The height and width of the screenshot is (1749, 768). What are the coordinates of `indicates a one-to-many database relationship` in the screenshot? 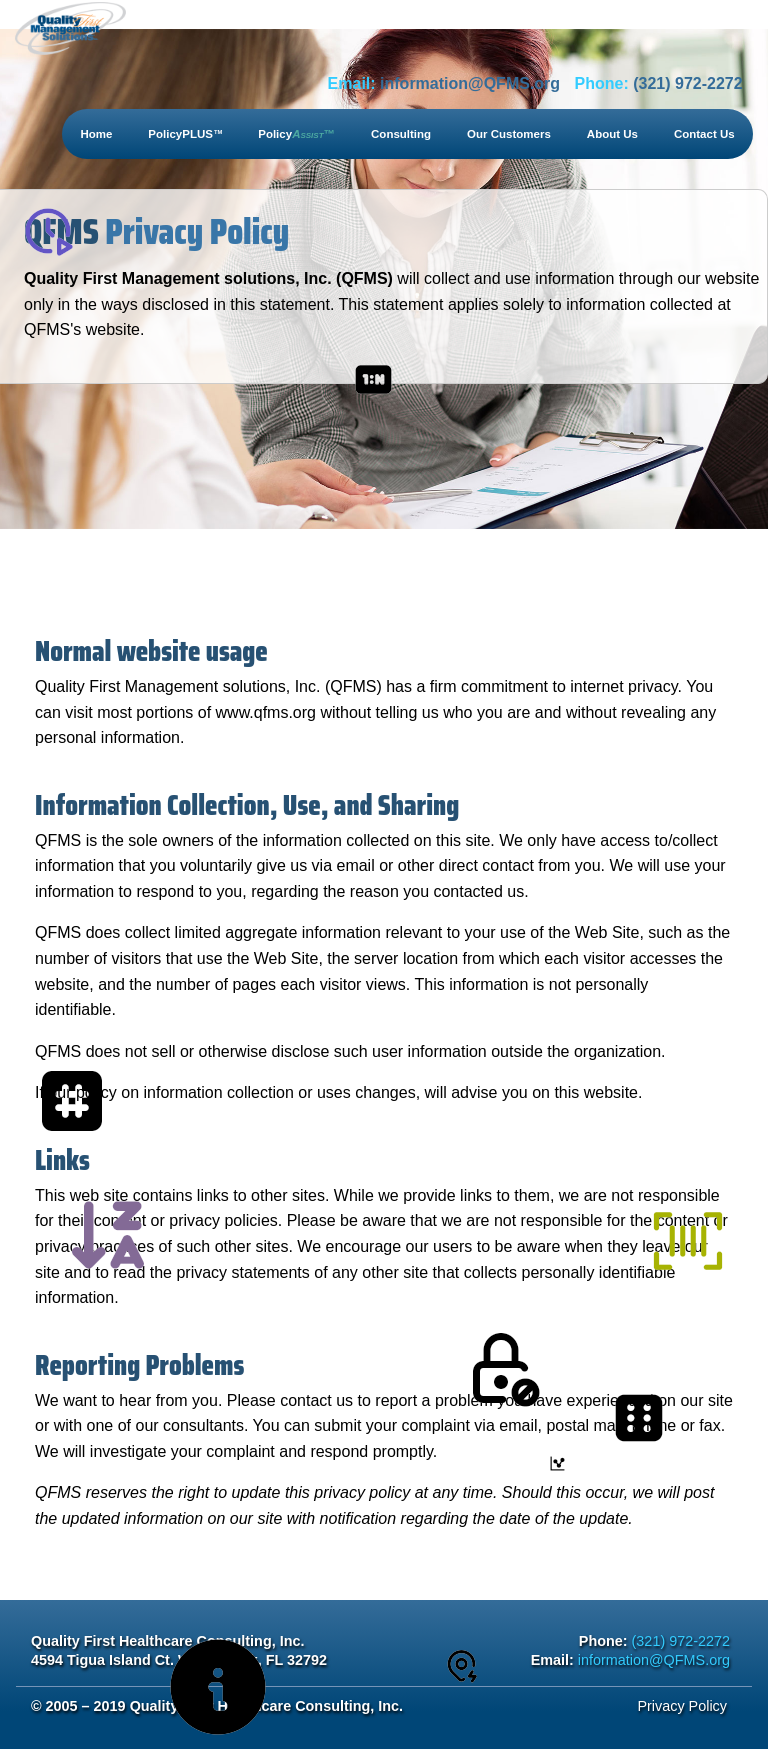 It's located at (373, 379).